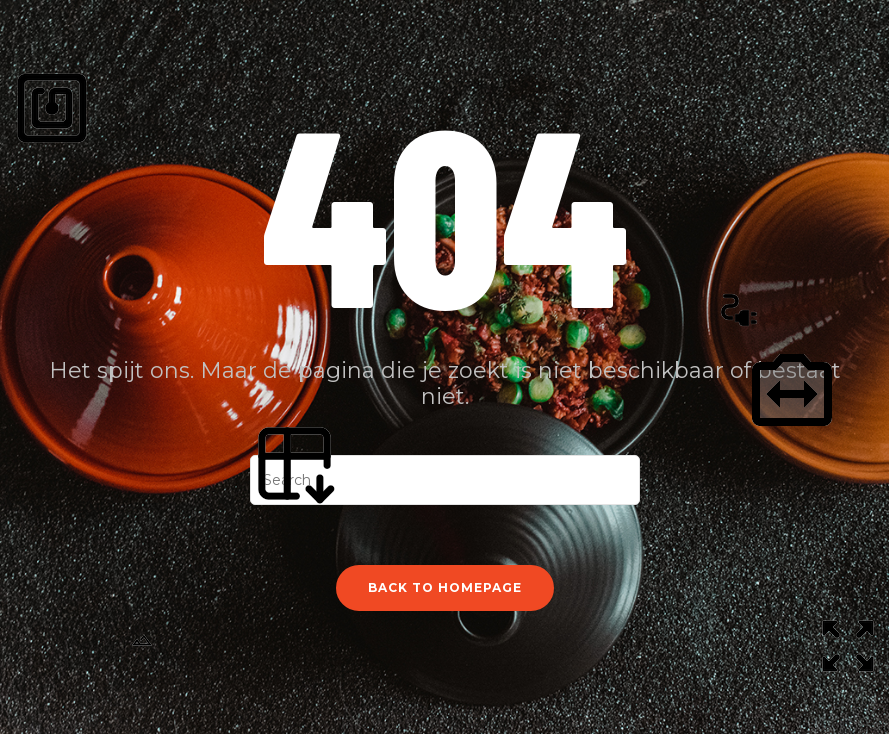 The height and width of the screenshot is (734, 889). Describe the element at coordinates (52, 108) in the screenshot. I see `tap to enable nfc connectivity` at that location.